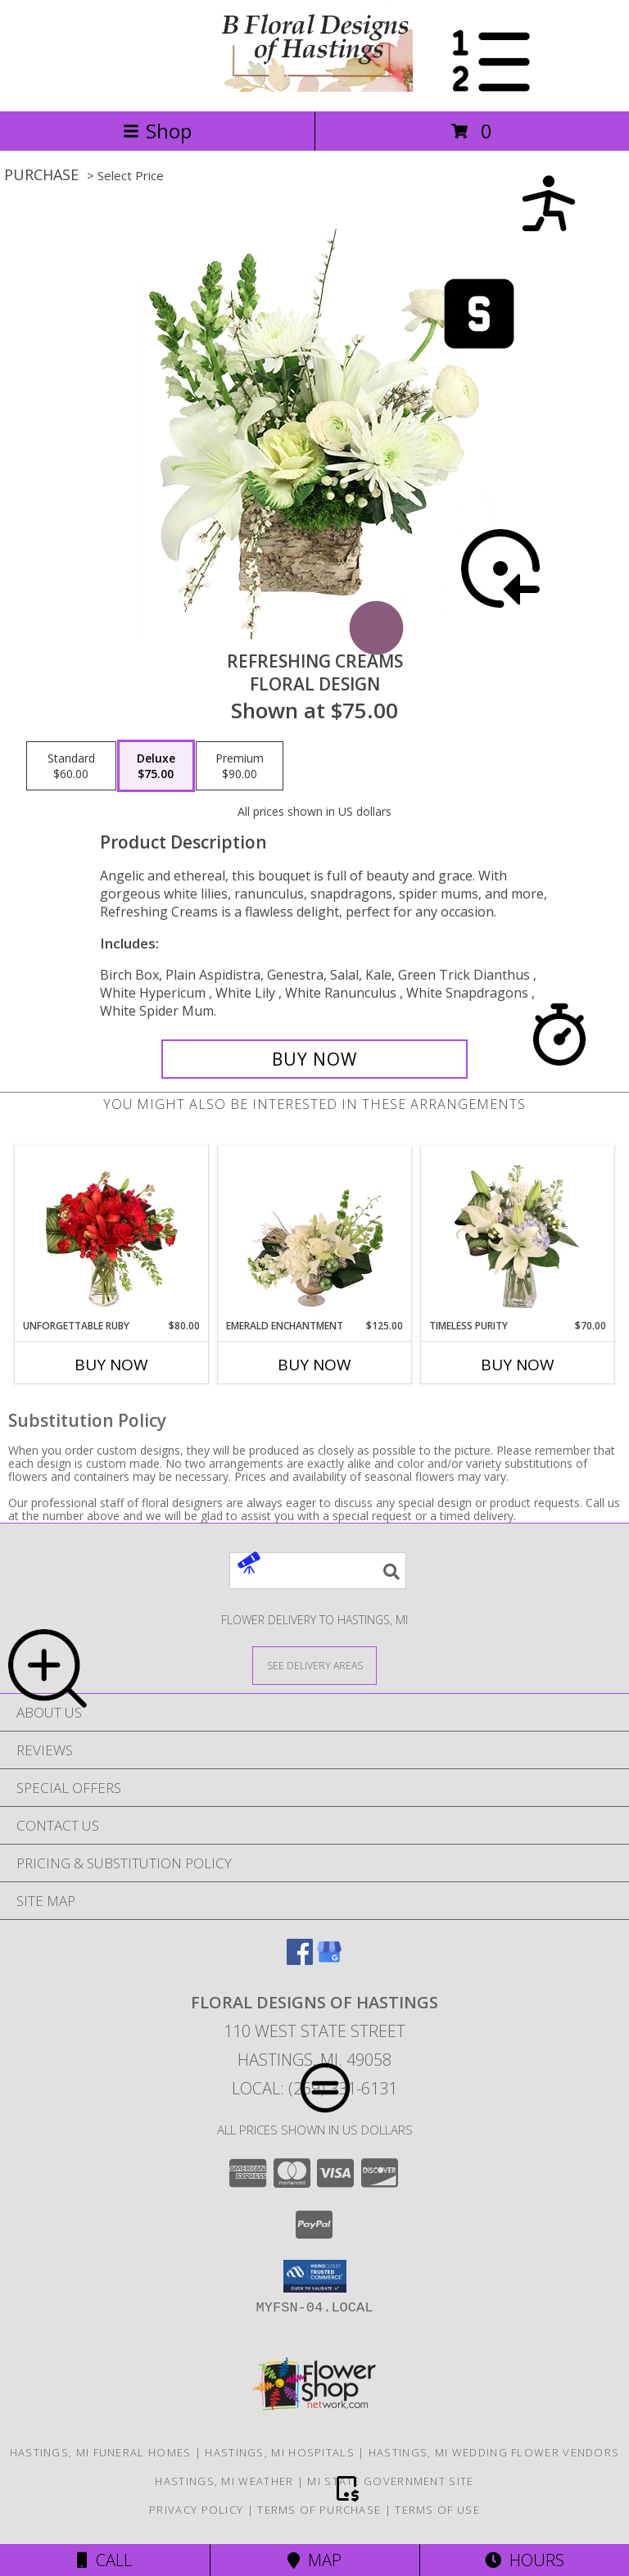 This screenshot has width=629, height=2576. I want to click on explore or discover new content, so click(249, 1562).